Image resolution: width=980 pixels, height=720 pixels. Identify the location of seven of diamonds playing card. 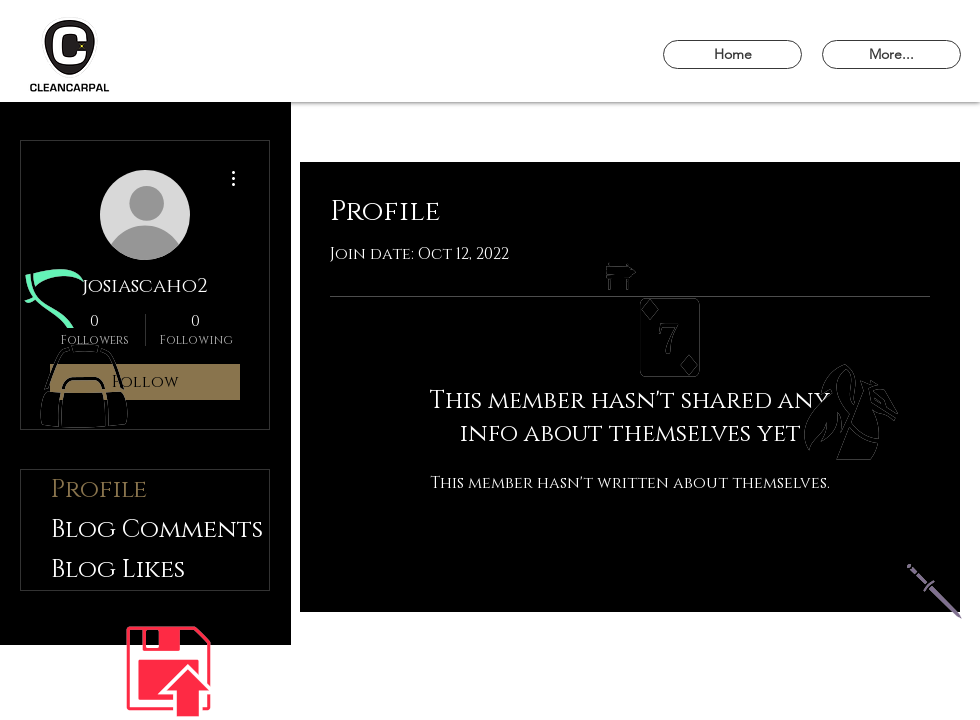
(669, 337).